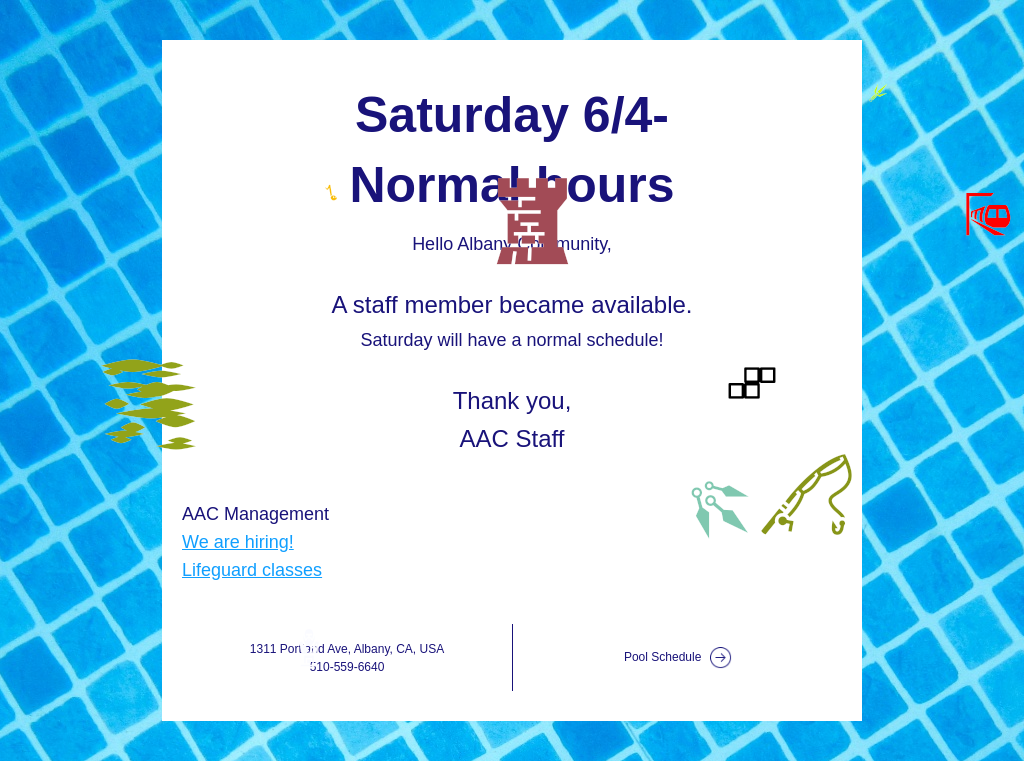 Image resolution: width=1024 pixels, height=761 pixels. Describe the element at coordinates (532, 221) in the screenshot. I see `access tower defense or castle-building game mode` at that location.